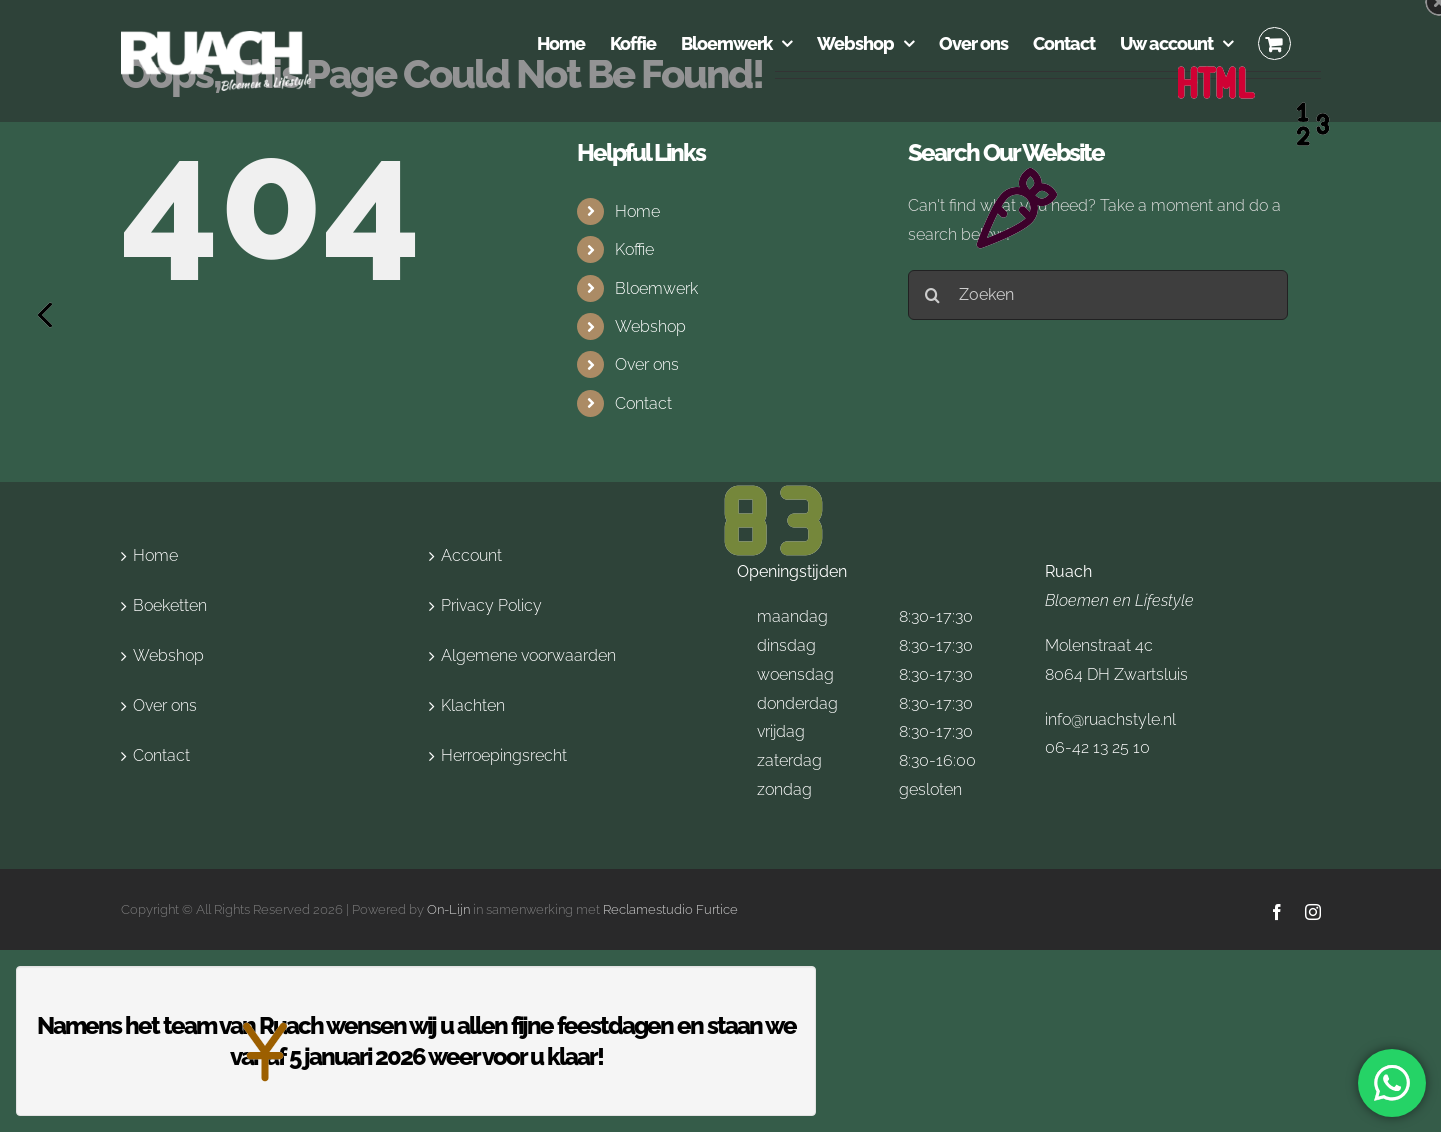 The width and height of the screenshot is (1441, 1132). Describe the element at coordinates (773, 520) in the screenshot. I see `indicates item number 83 in a list or sequence` at that location.